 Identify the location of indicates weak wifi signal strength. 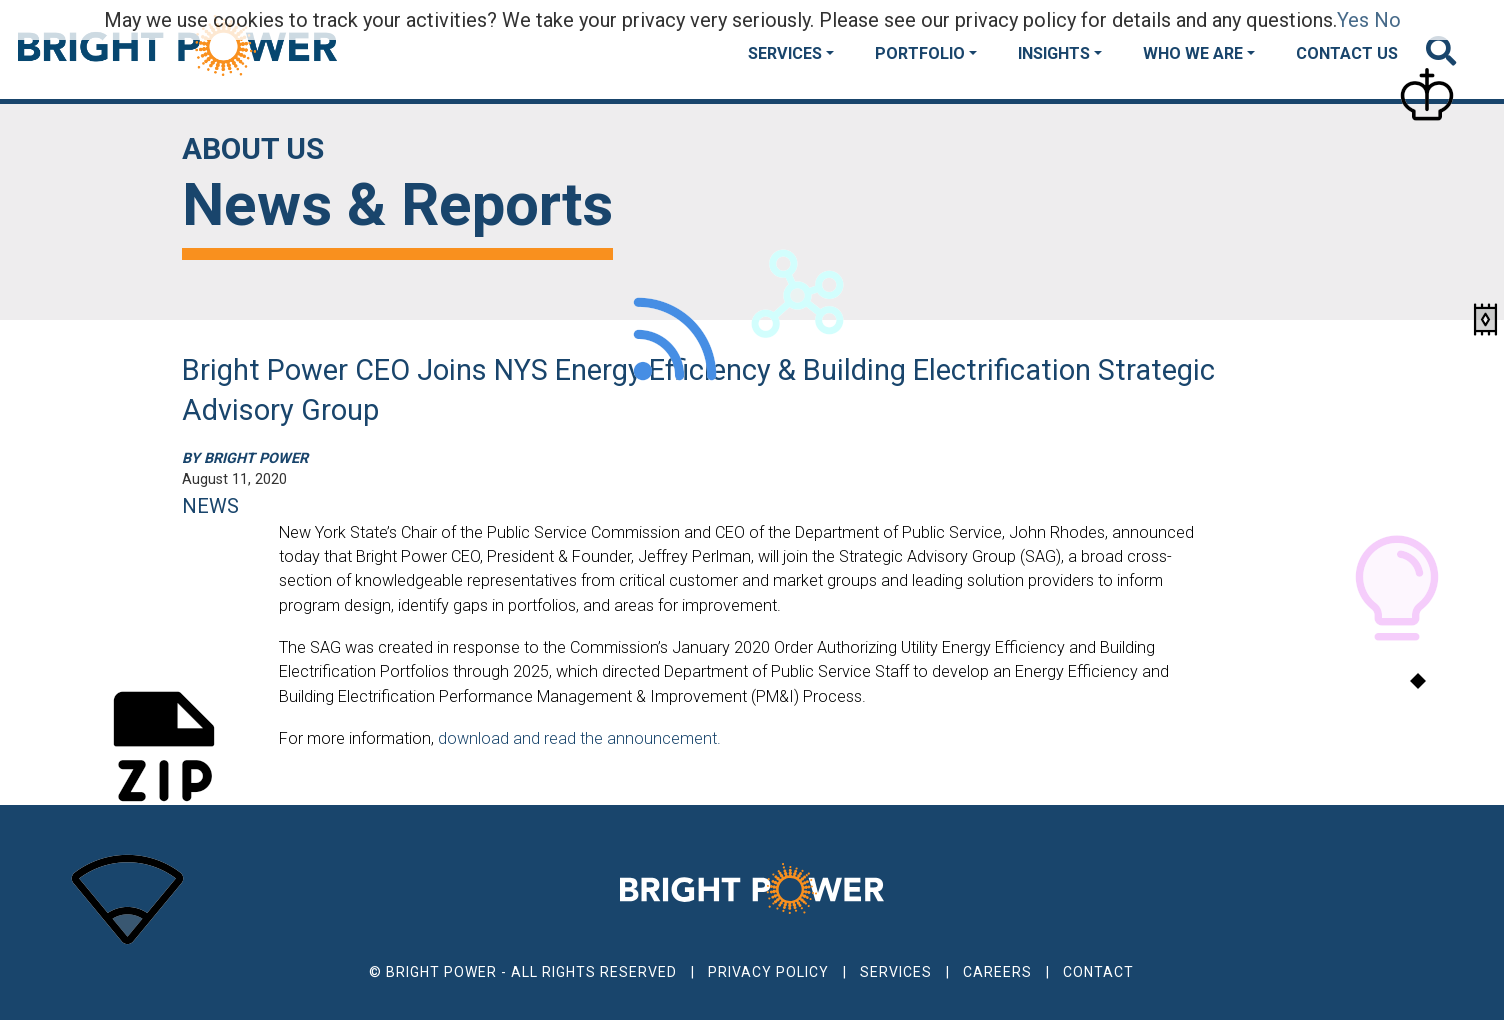
(127, 899).